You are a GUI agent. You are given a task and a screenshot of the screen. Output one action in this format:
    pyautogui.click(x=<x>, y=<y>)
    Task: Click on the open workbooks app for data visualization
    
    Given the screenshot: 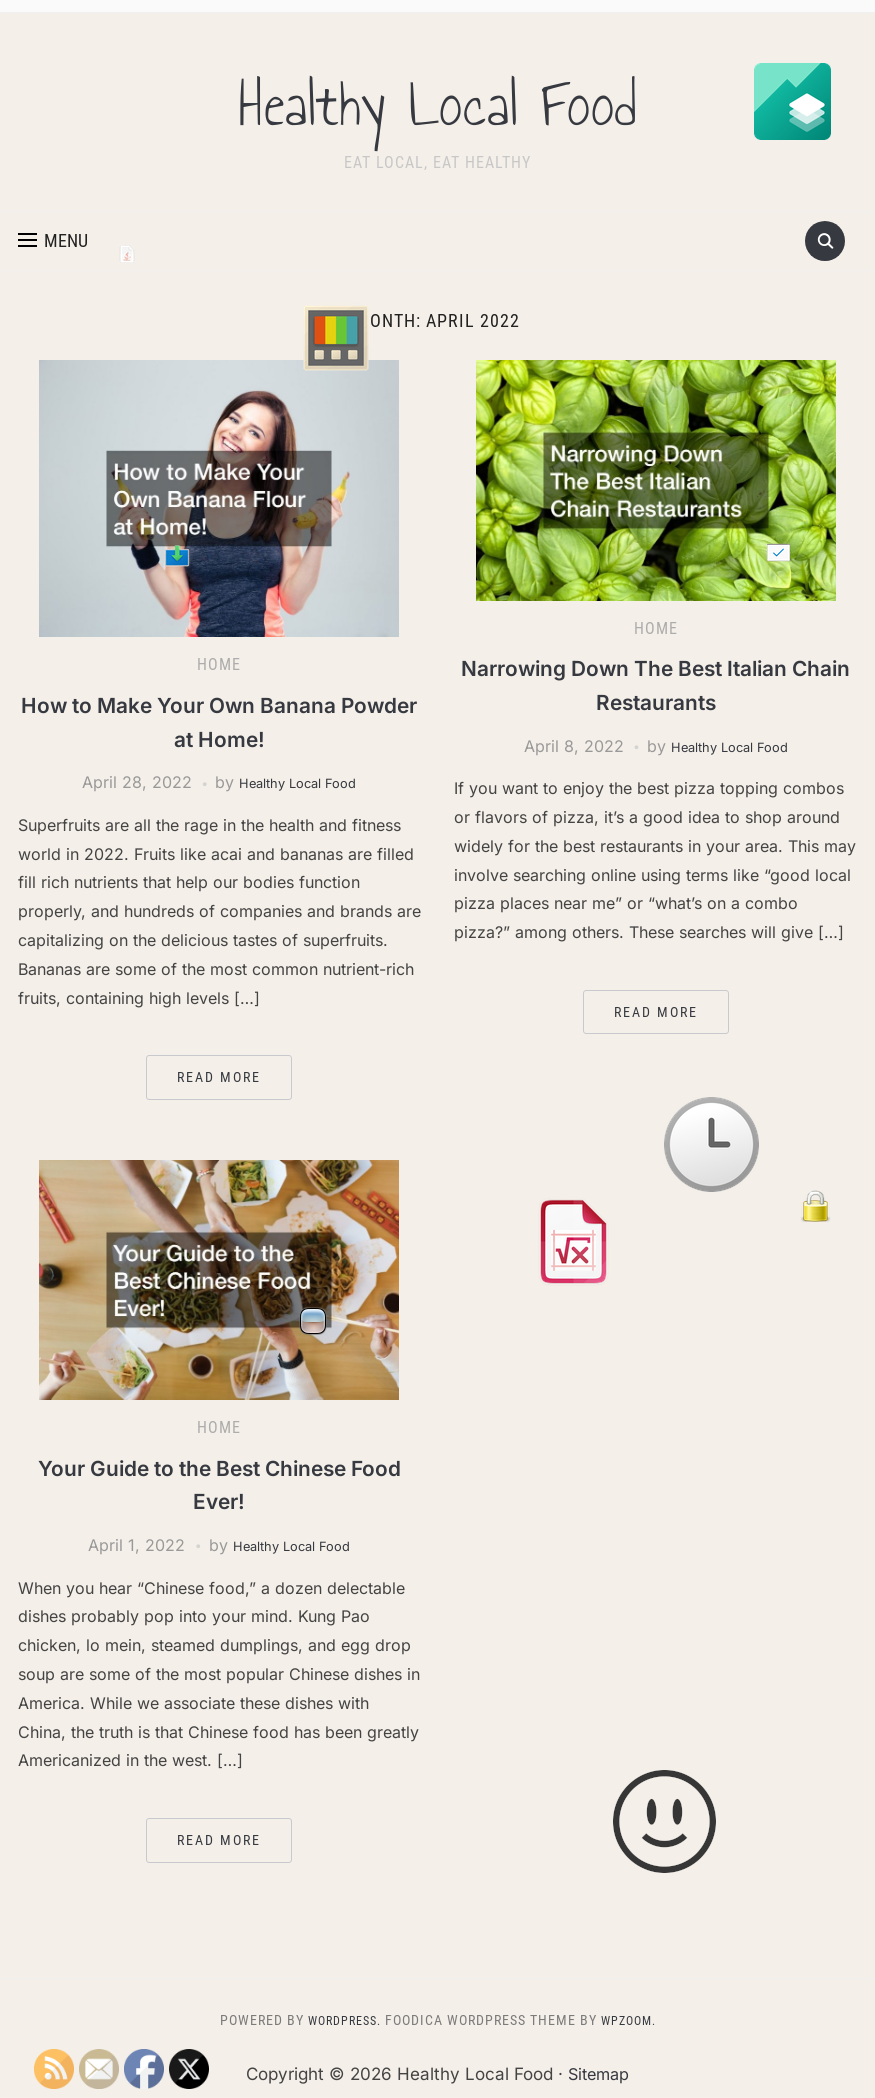 What is the action you would take?
    pyautogui.click(x=792, y=101)
    